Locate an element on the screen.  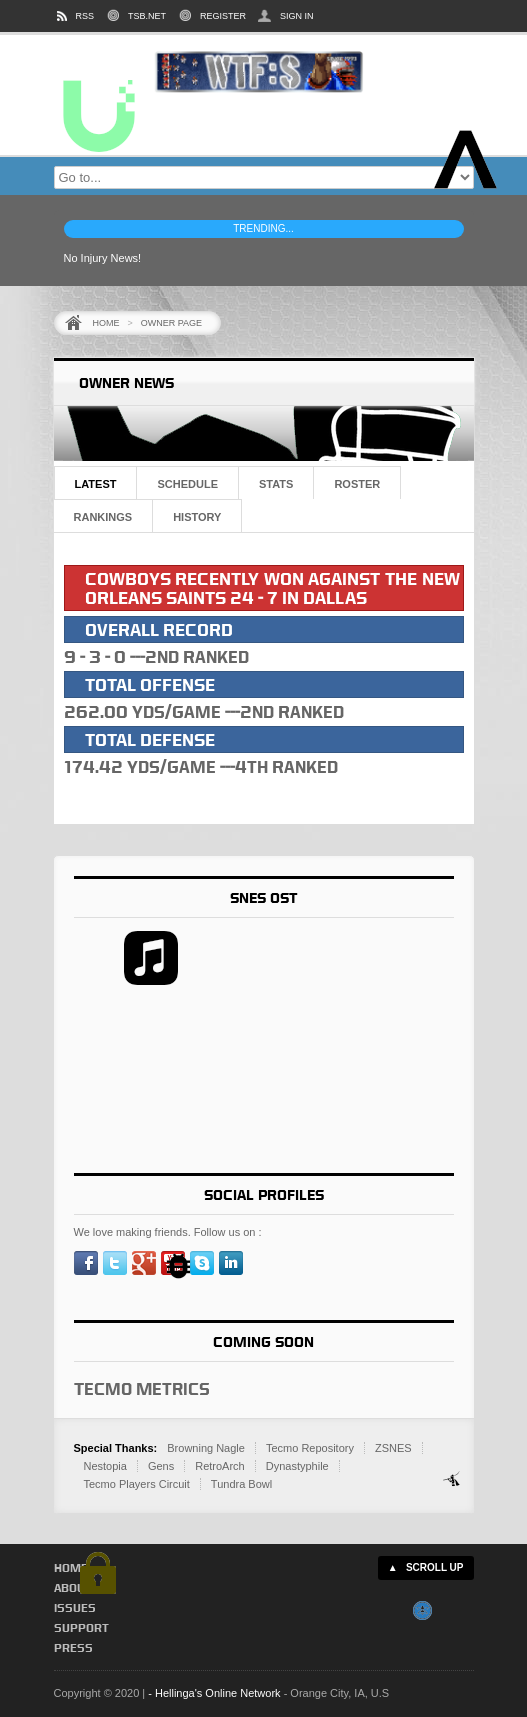
report a bug or software issue is located at coordinates (178, 1265).